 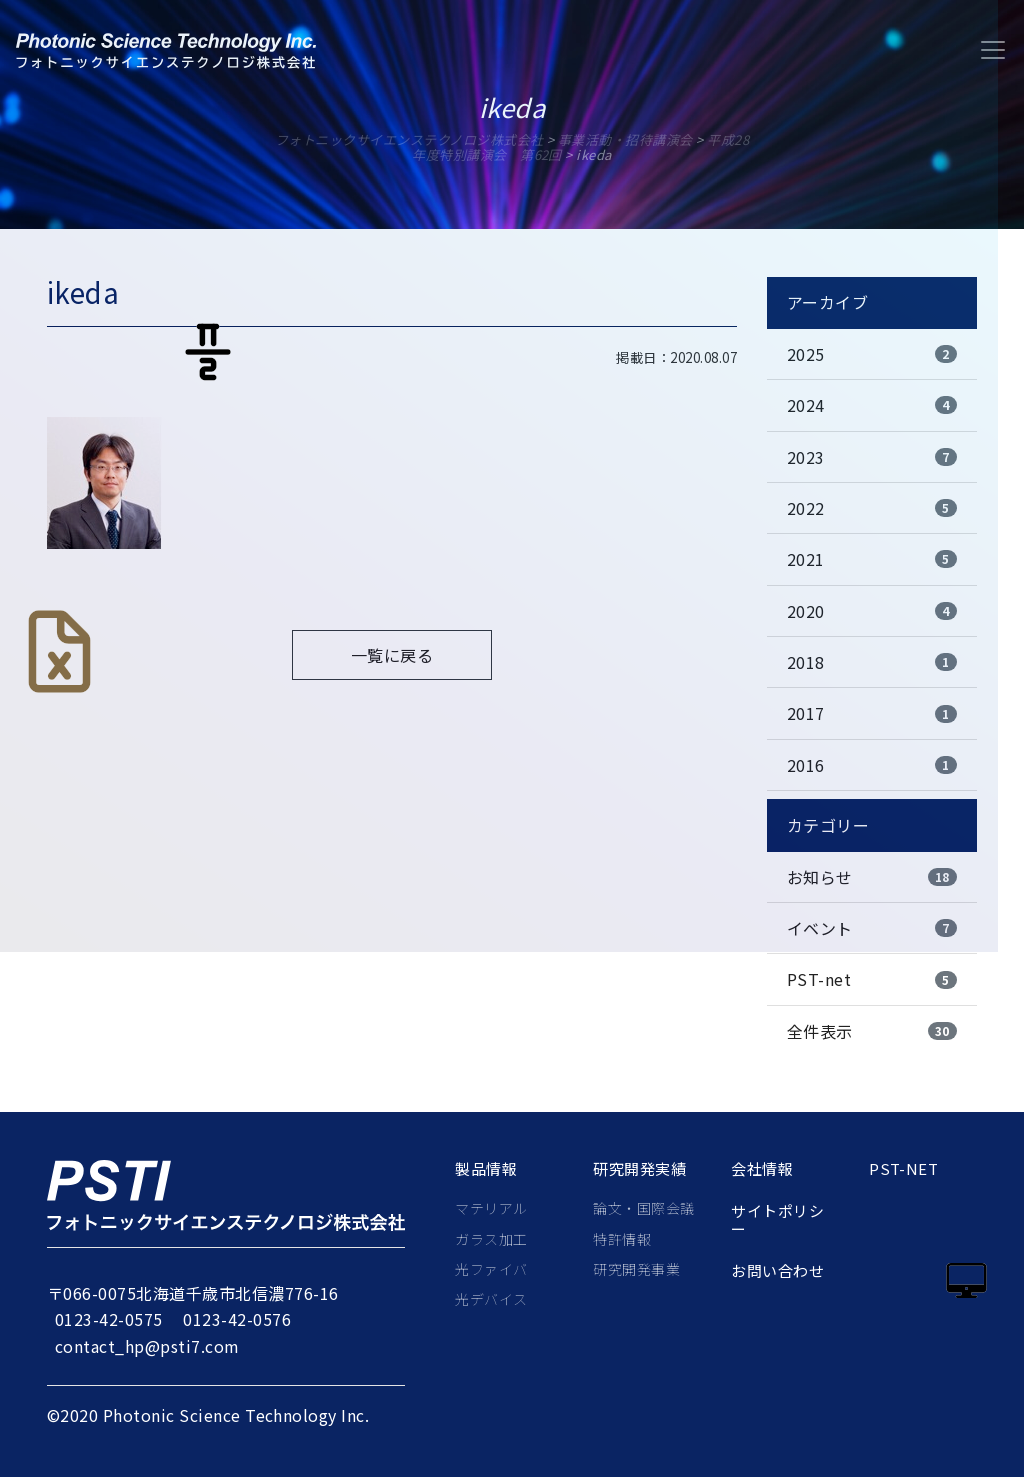 What do you see at coordinates (59, 651) in the screenshot?
I see `open or view an excel spreadsheet` at bounding box center [59, 651].